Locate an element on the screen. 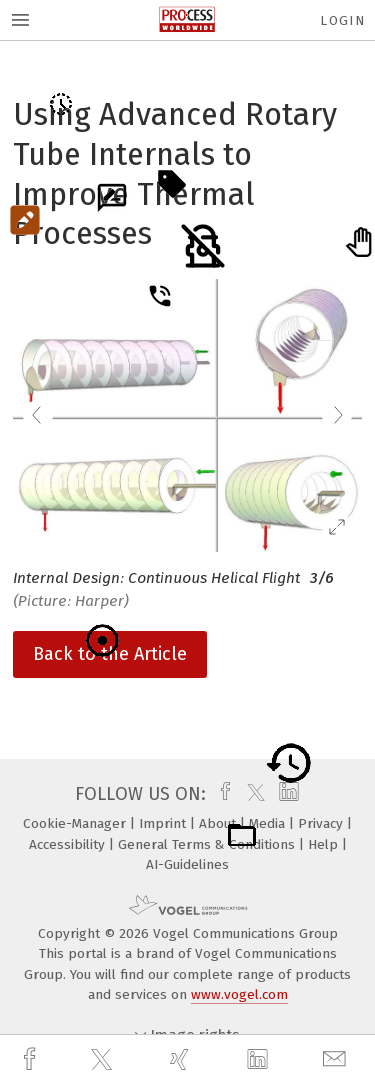 Image resolution: width=375 pixels, height=1084 pixels. indicates history tracking is disabled is located at coordinates (61, 104).